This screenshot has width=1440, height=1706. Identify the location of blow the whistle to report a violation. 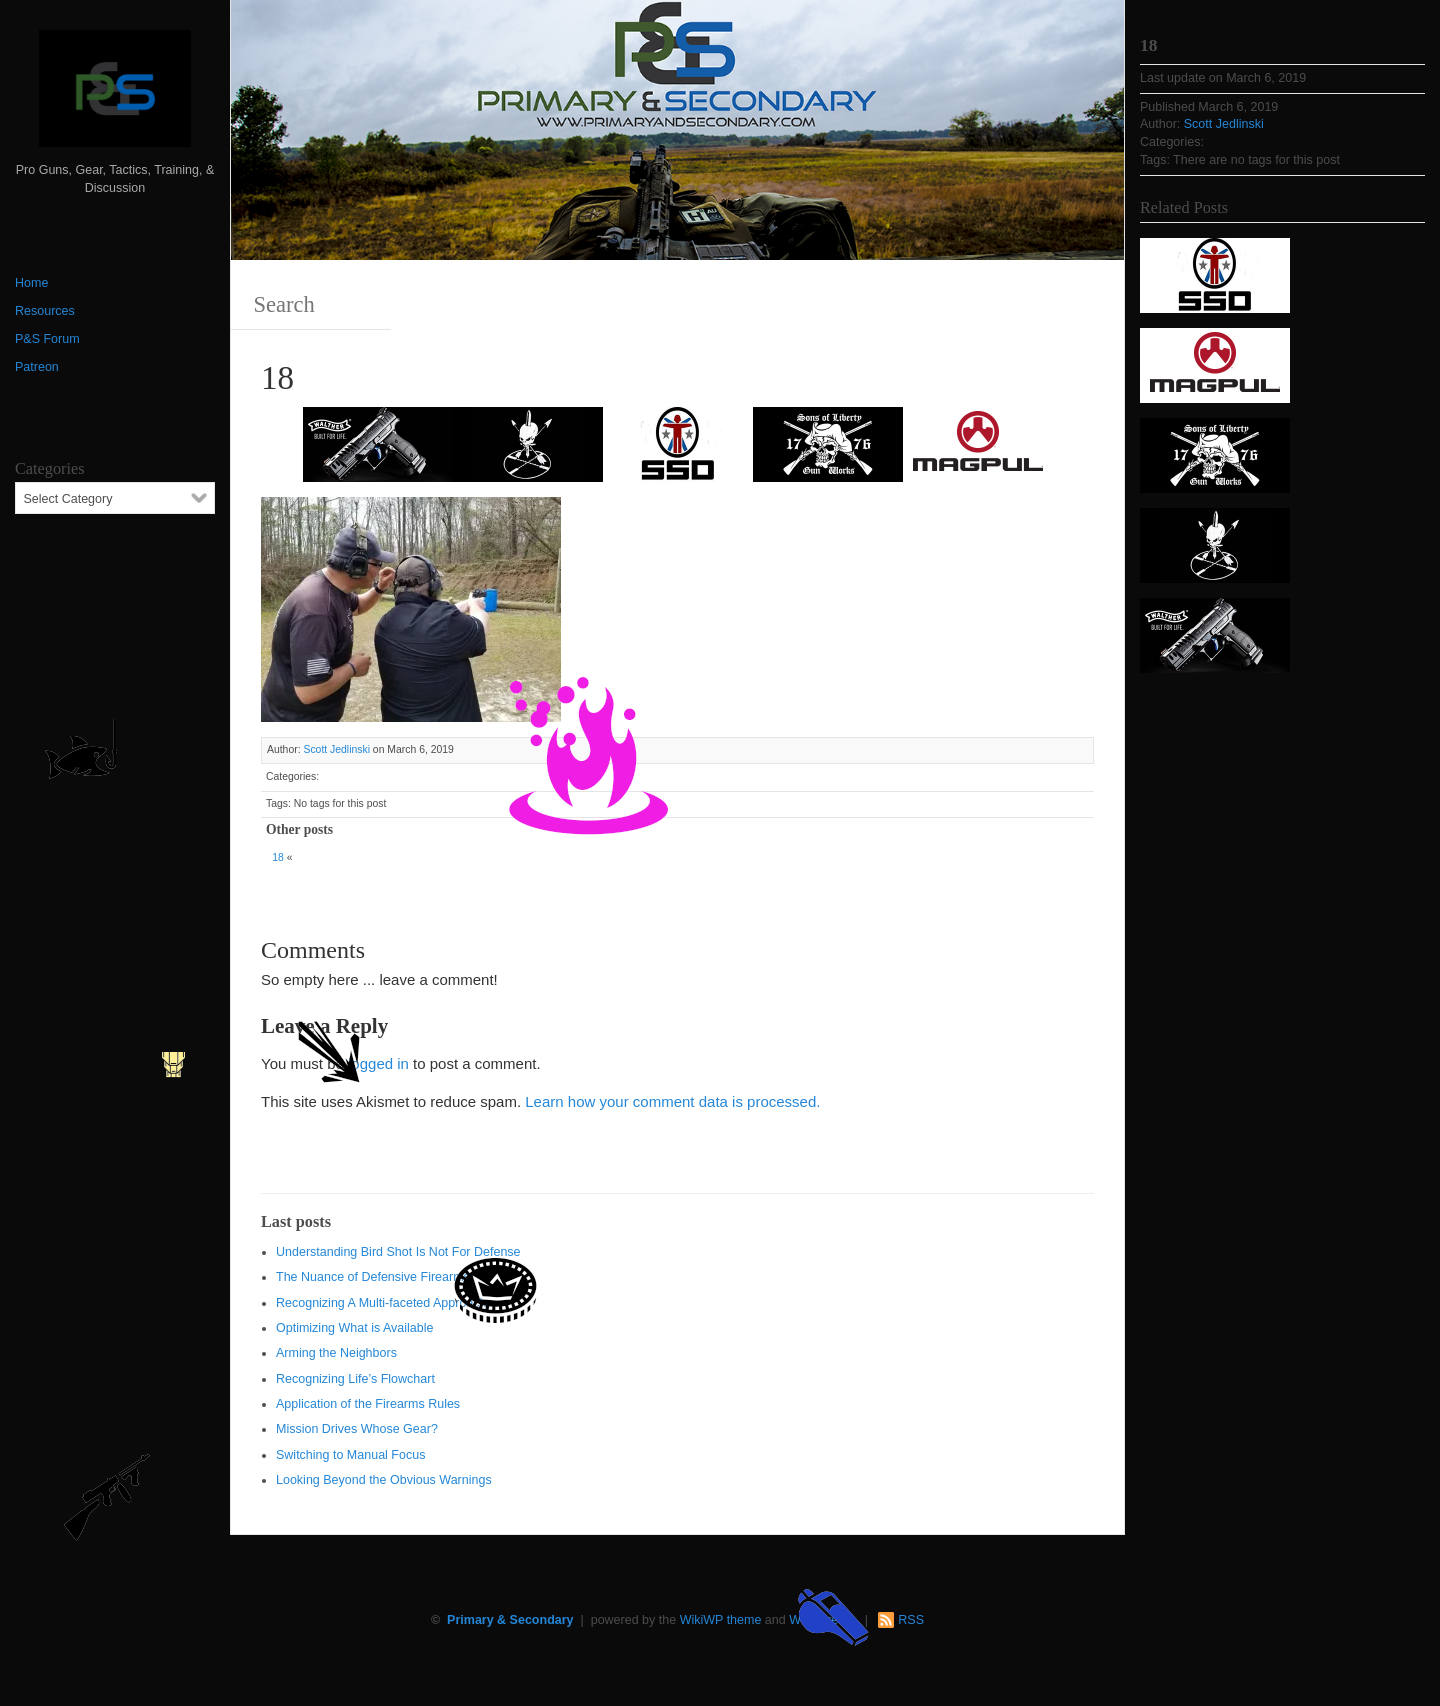
(833, 1617).